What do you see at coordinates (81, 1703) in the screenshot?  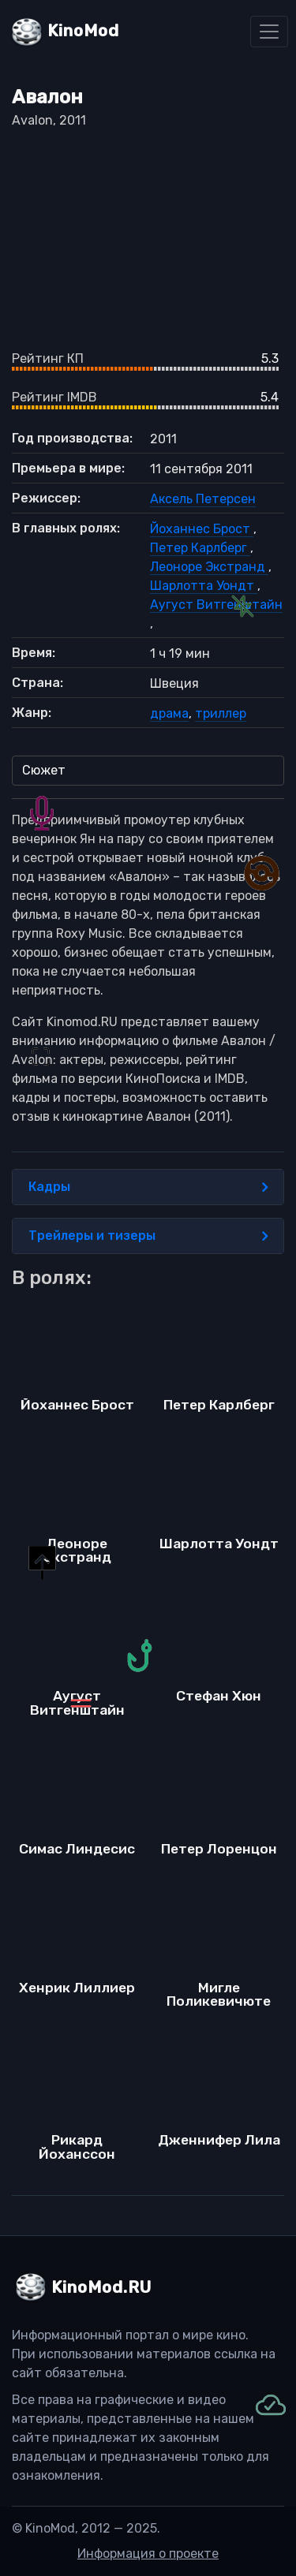 I see `reorder or rearrange items in a list` at bounding box center [81, 1703].